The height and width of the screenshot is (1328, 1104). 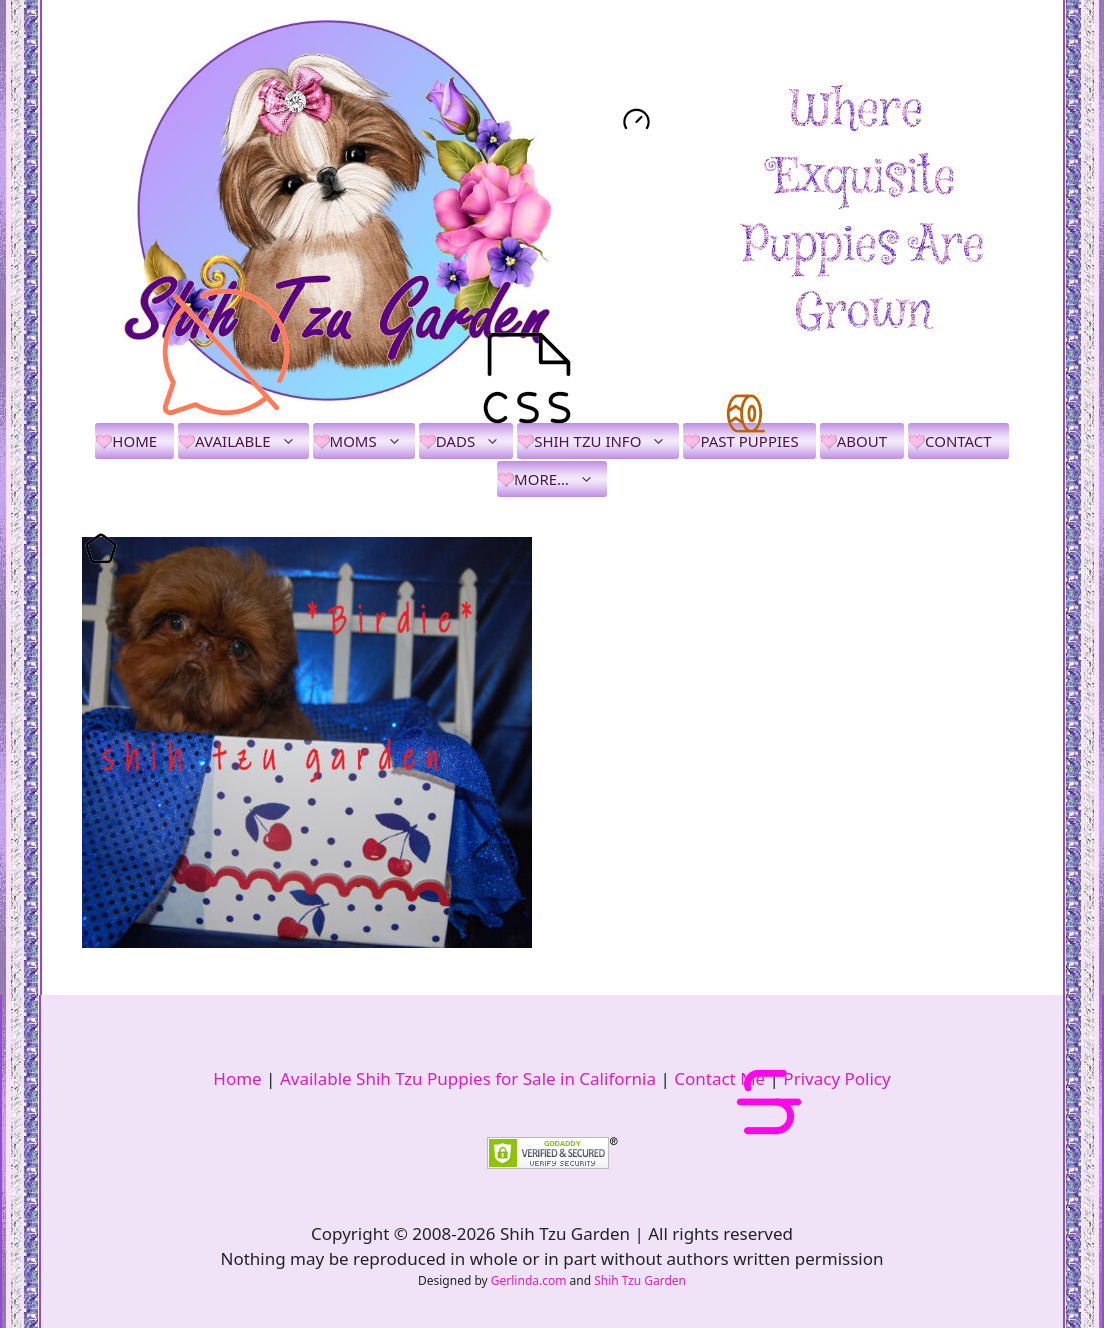 I want to click on view tire pressure or status, so click(x=744, y=413).